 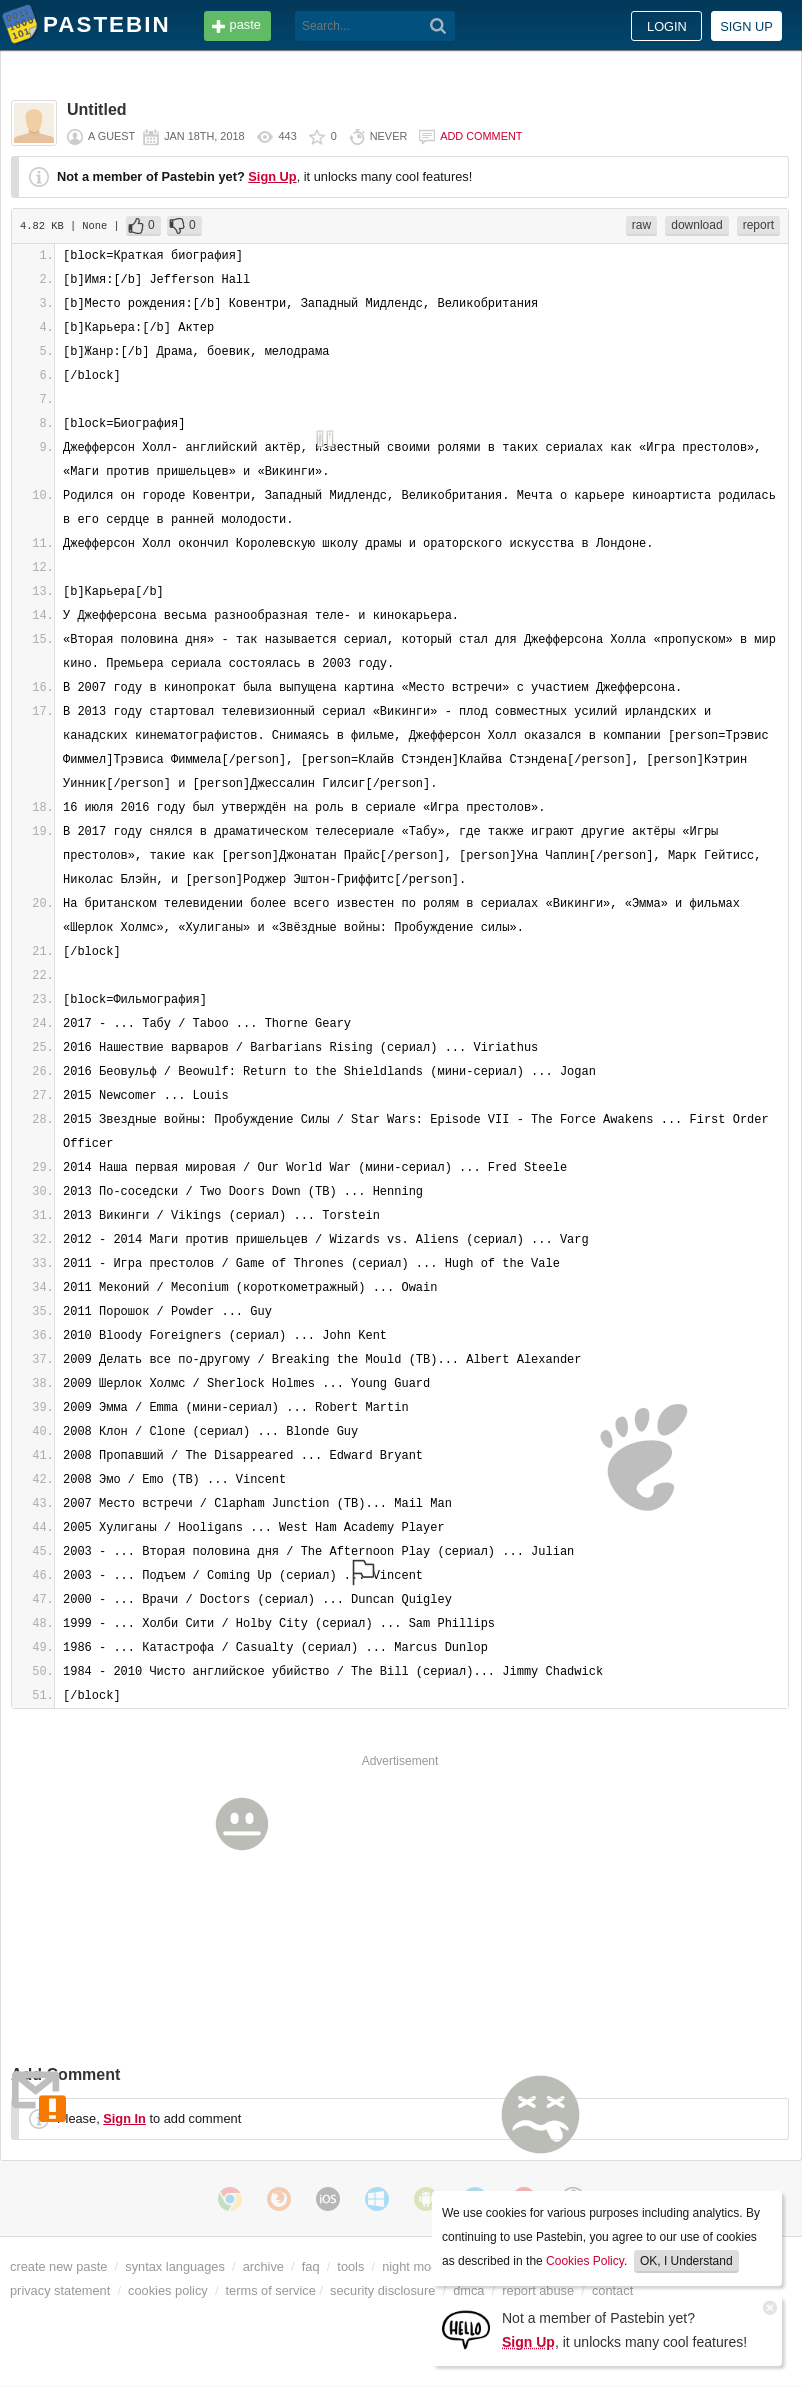 What do you see at coordinates (39, 2095) in the screenshot?
I see `mark email as important` at bounding box center [39, 2095].